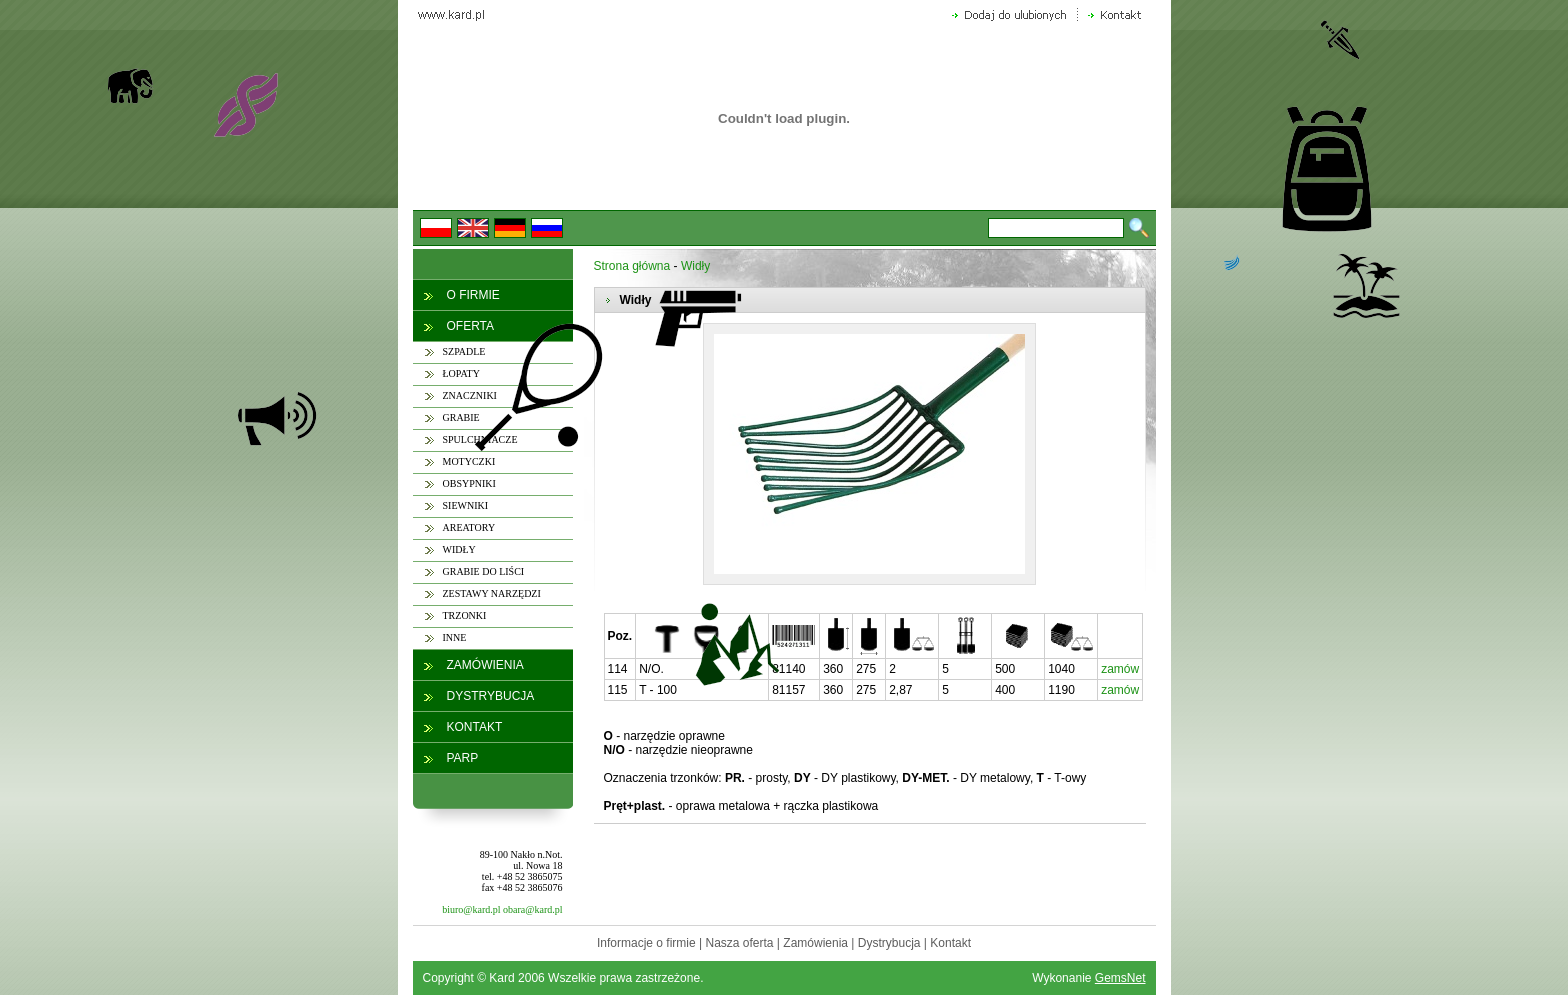 This screenshot has height=995, width=1568. What do you see at coordinates (737, 644) in the screenshot?
I see `view mountain summits or peaks` at bounding box center [737, 644].